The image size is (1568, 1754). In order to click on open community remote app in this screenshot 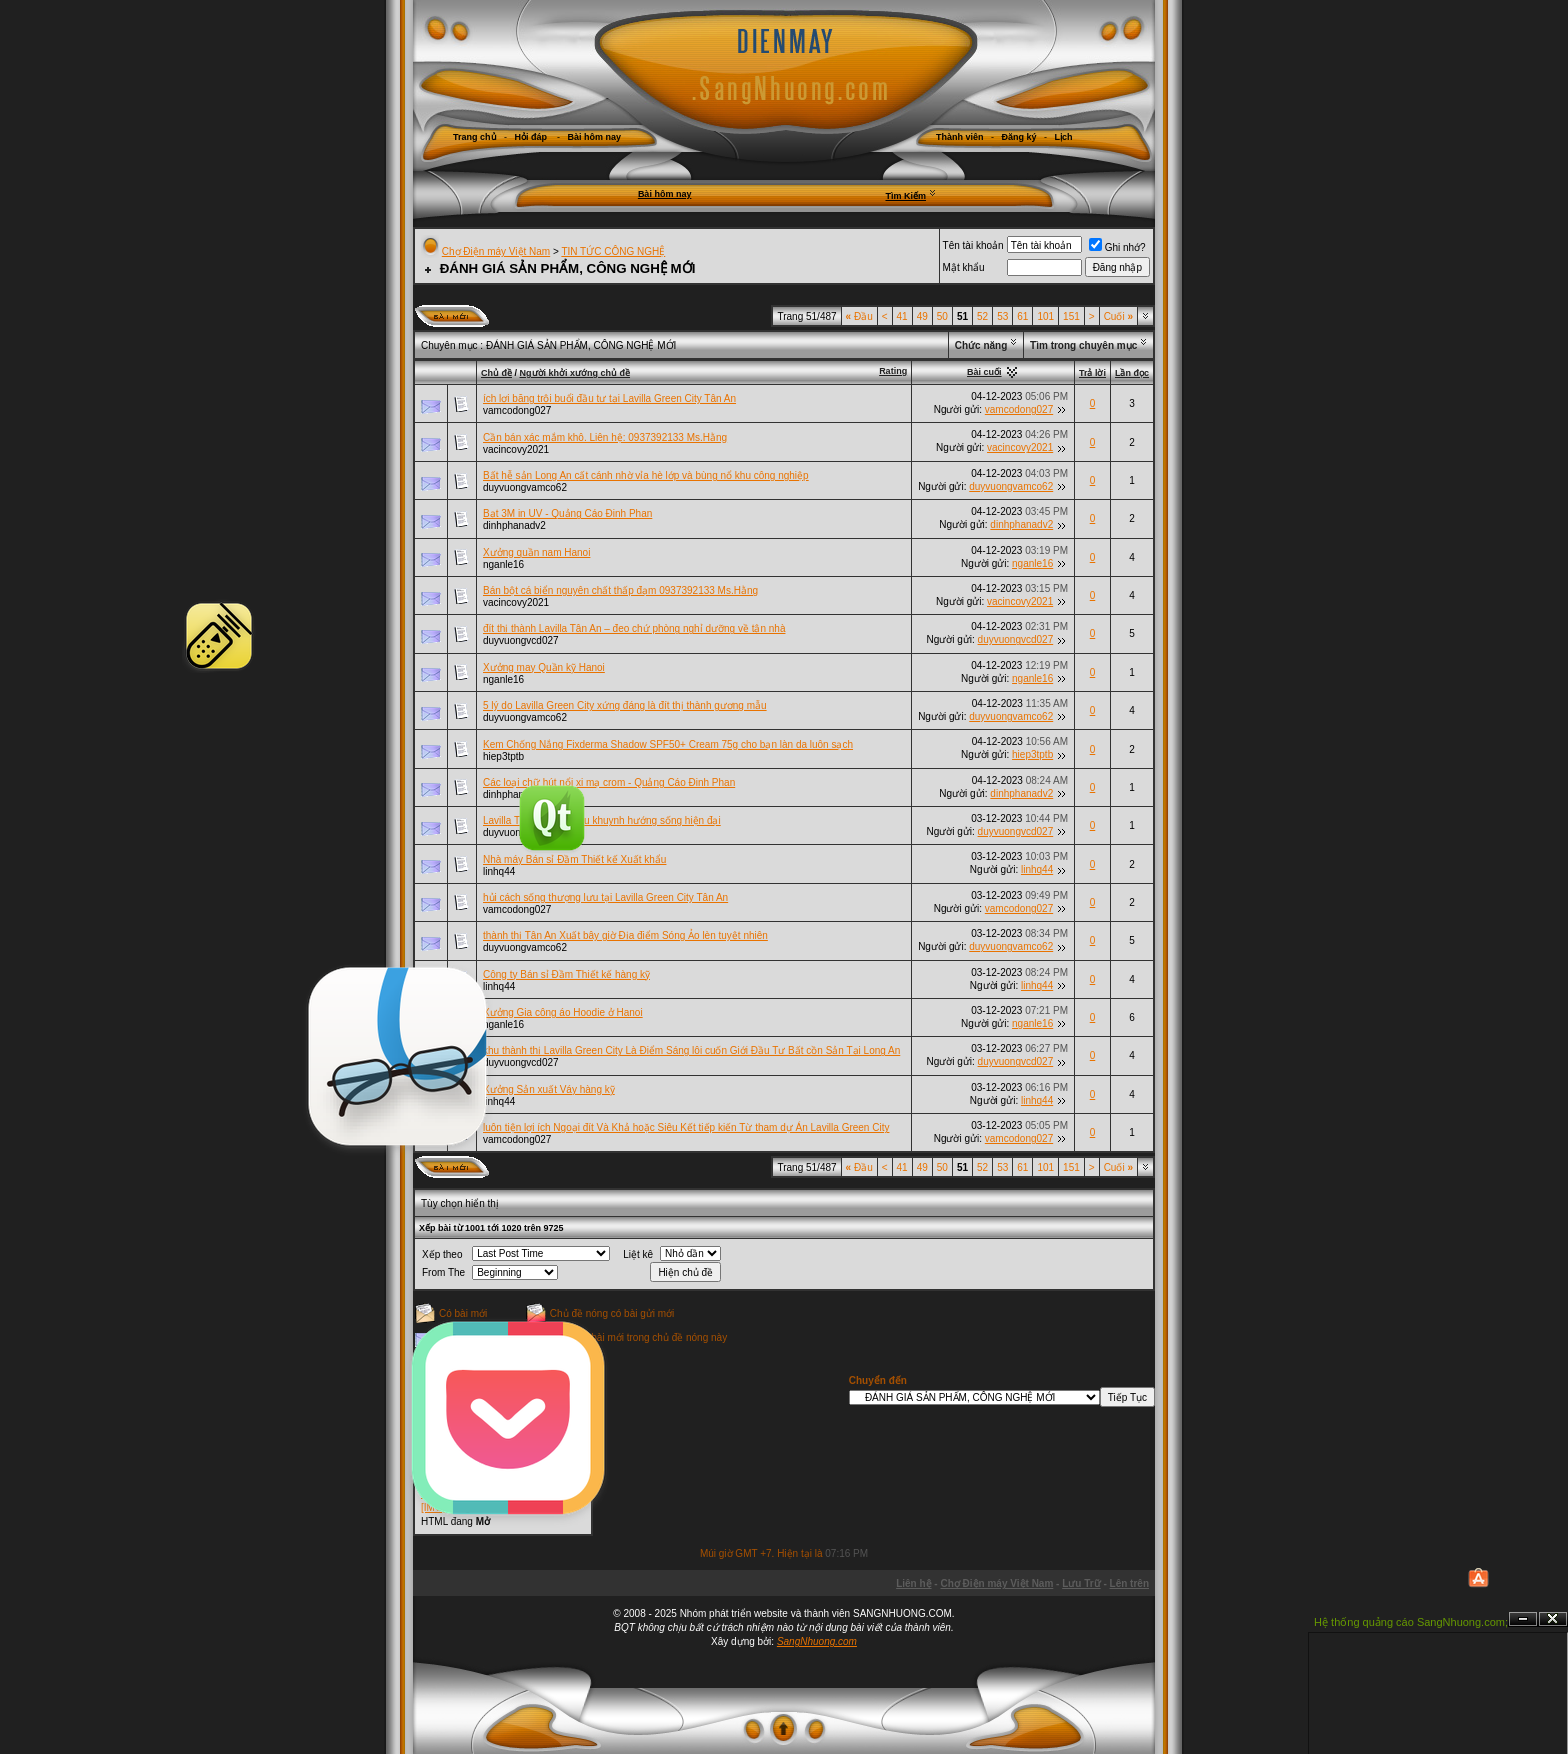, I will do `click(219, 636)`.